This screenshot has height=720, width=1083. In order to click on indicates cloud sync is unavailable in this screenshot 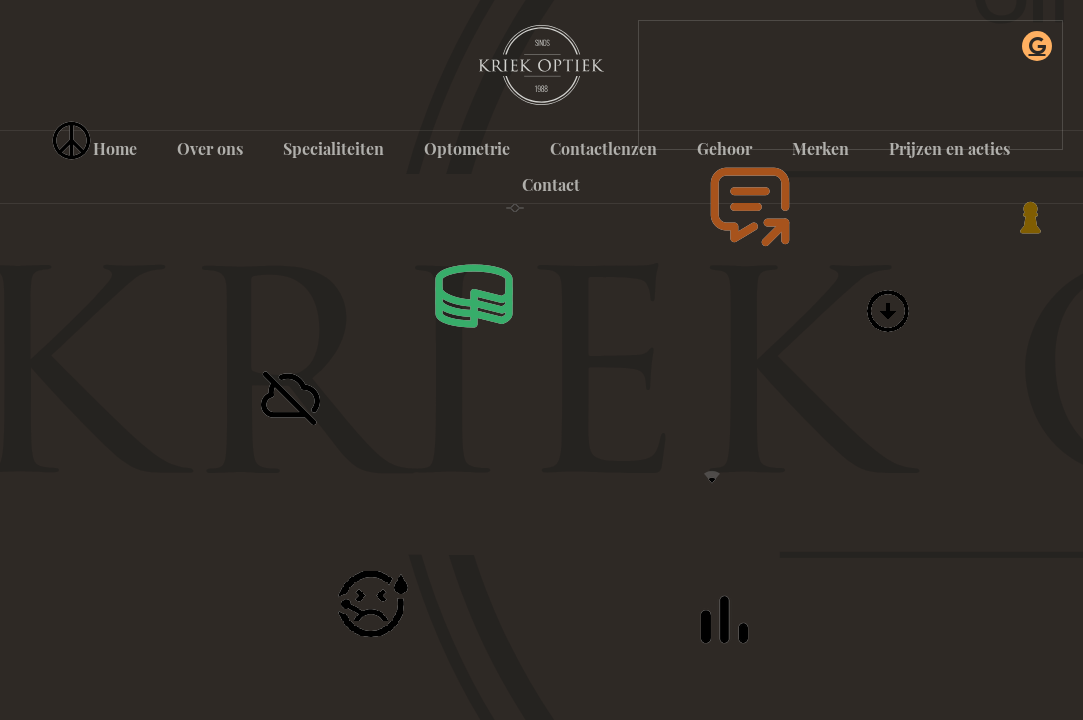, I will do `click(290, 395)`.